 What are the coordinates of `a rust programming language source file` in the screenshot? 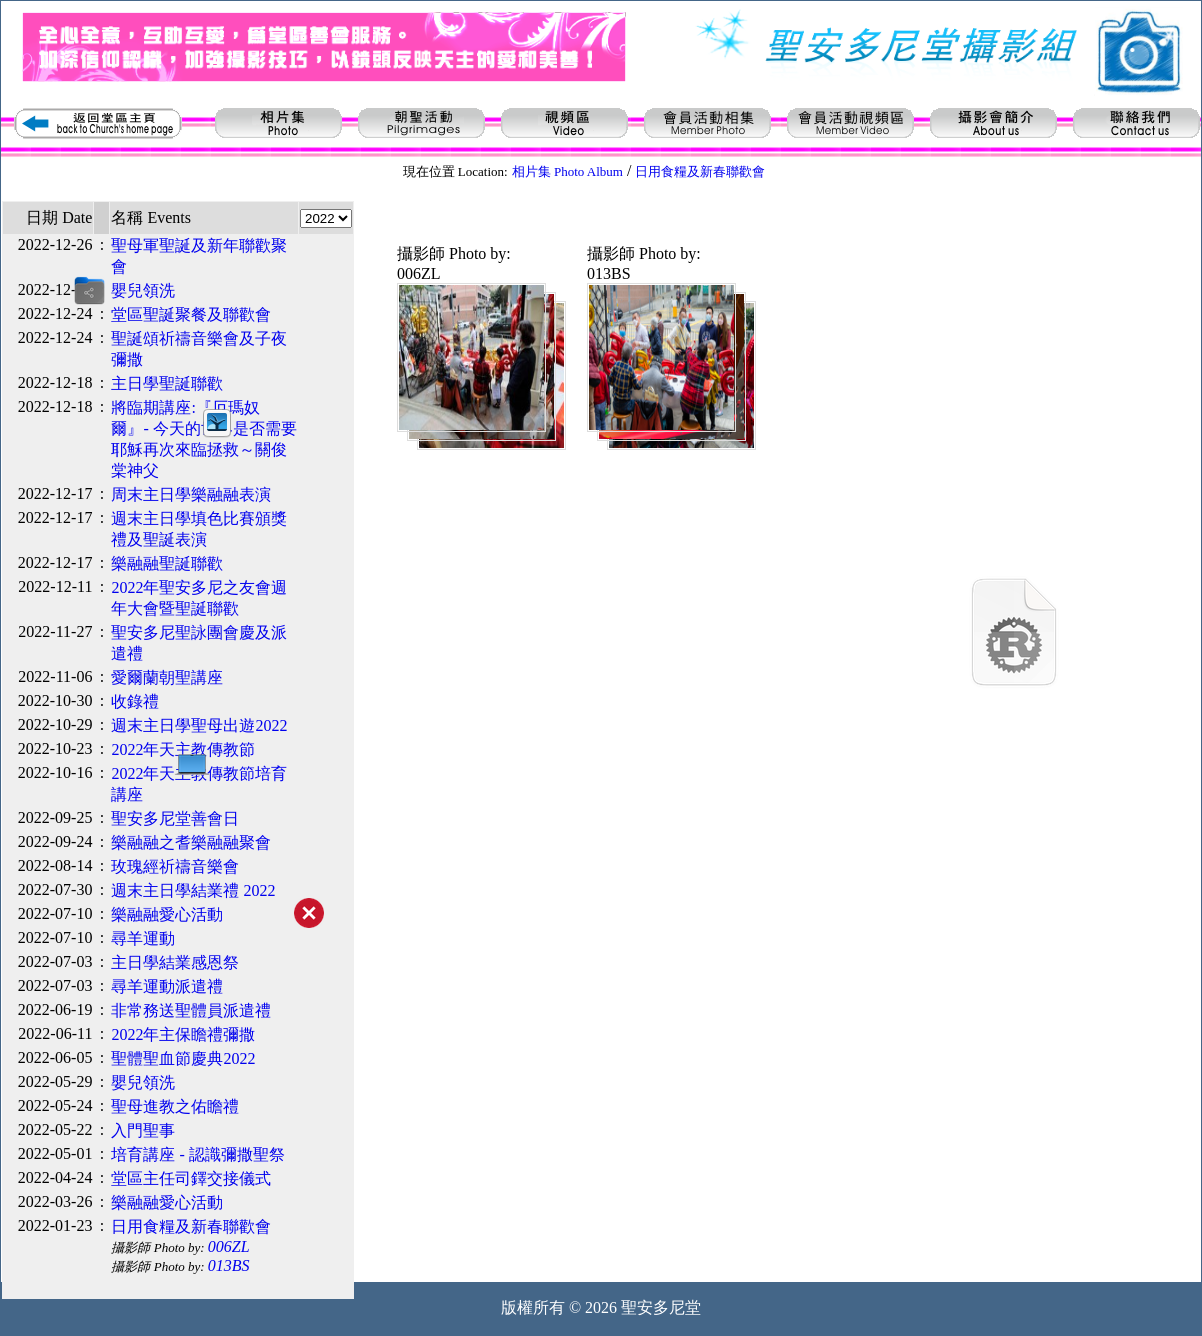 It's located at (1014, 632).